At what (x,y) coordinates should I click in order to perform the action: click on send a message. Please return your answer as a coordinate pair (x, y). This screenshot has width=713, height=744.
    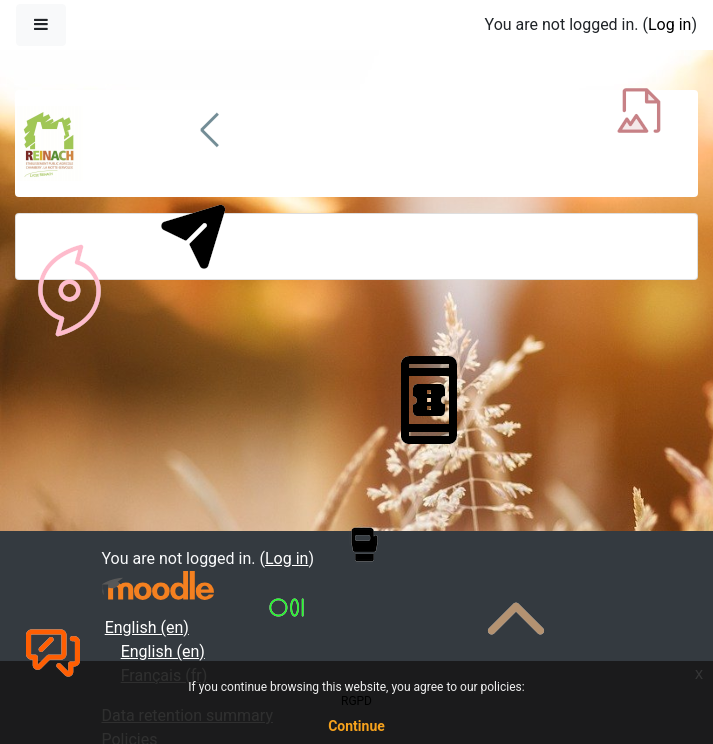
    Looking at the image, I should click on (195, 234).